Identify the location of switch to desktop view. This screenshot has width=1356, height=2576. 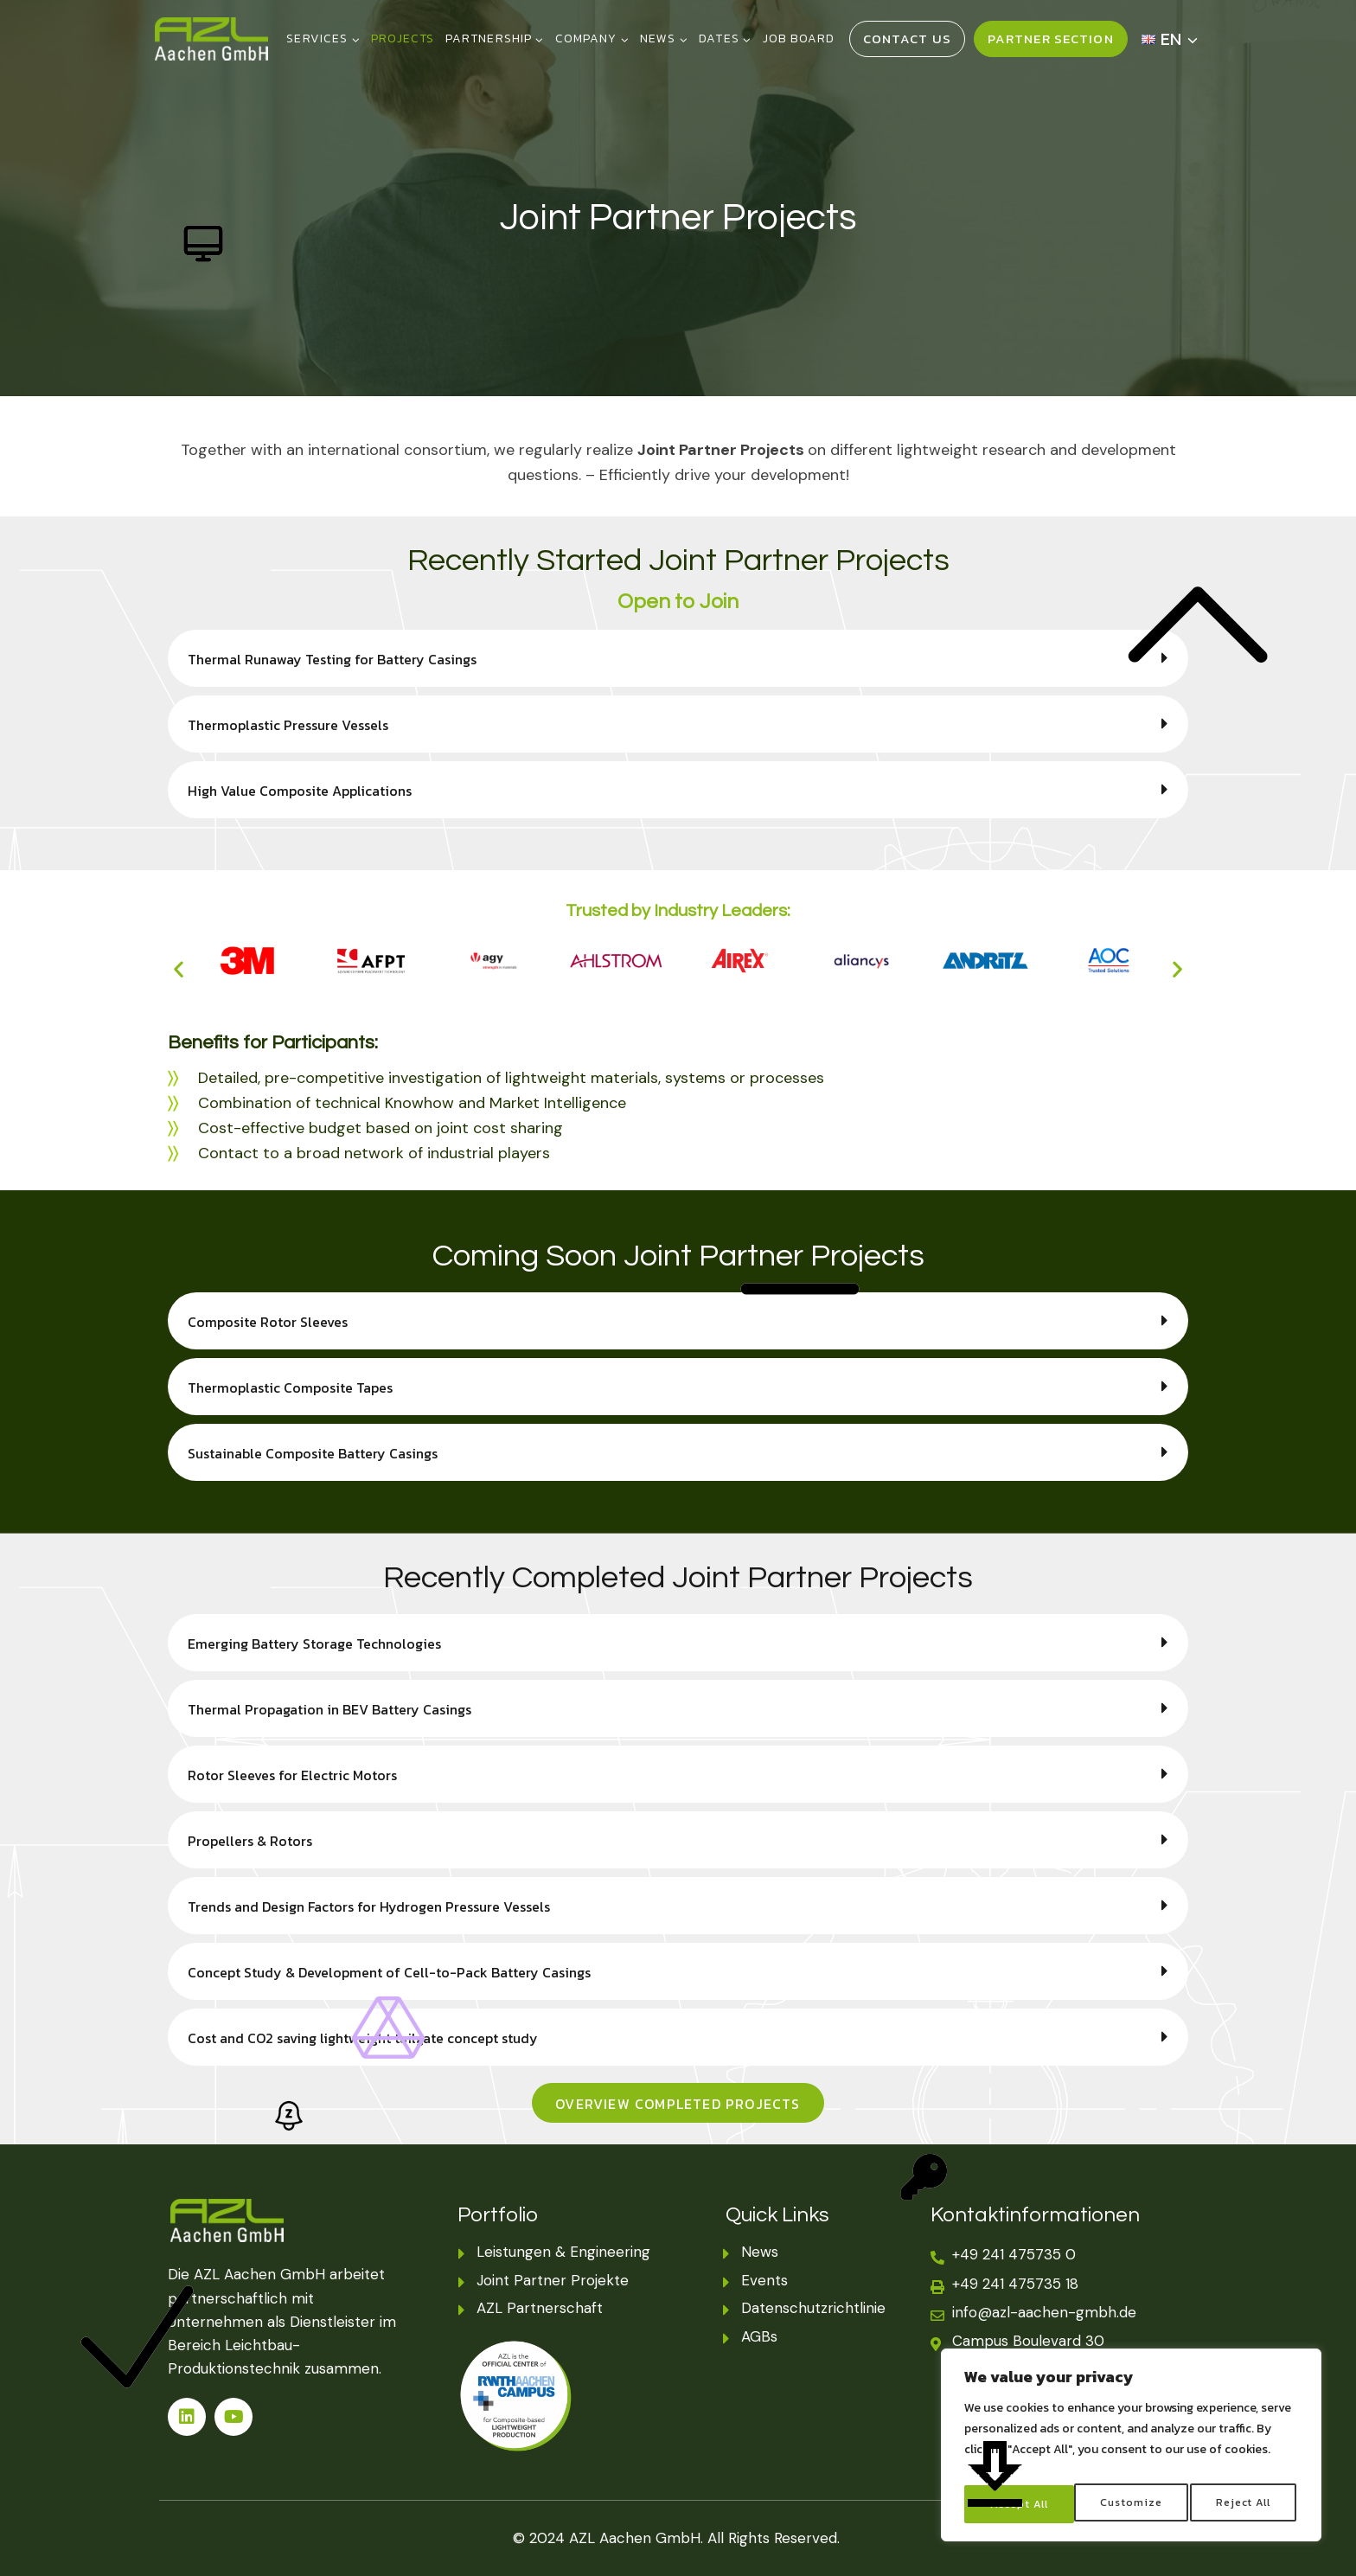
(203, 242).